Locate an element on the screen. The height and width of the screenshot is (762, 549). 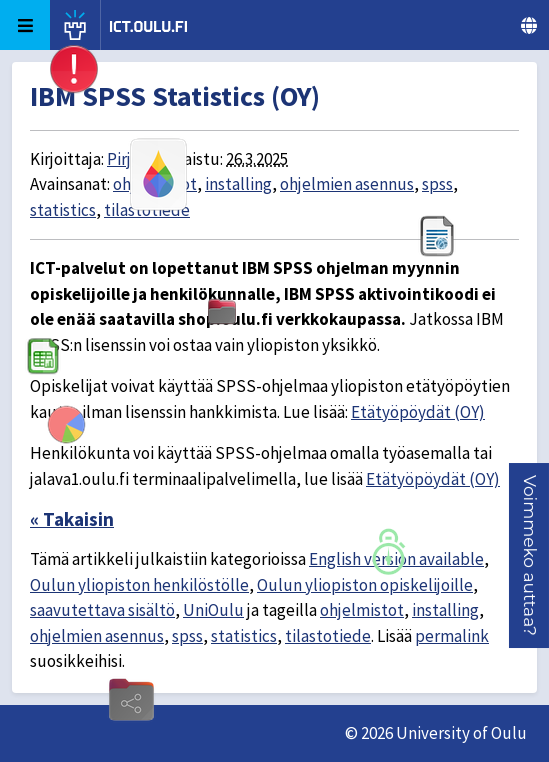
open your public shared folder is located at coordinates (131, 699).